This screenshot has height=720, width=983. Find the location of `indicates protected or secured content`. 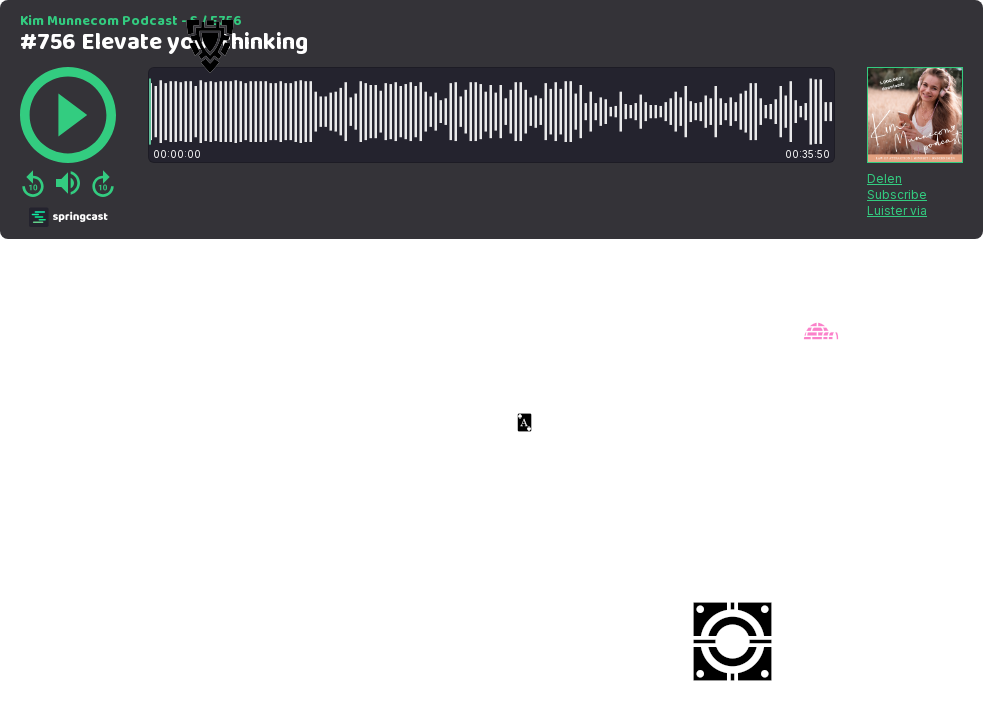

indicates protected or secured content is located at coordinates (210, 46).